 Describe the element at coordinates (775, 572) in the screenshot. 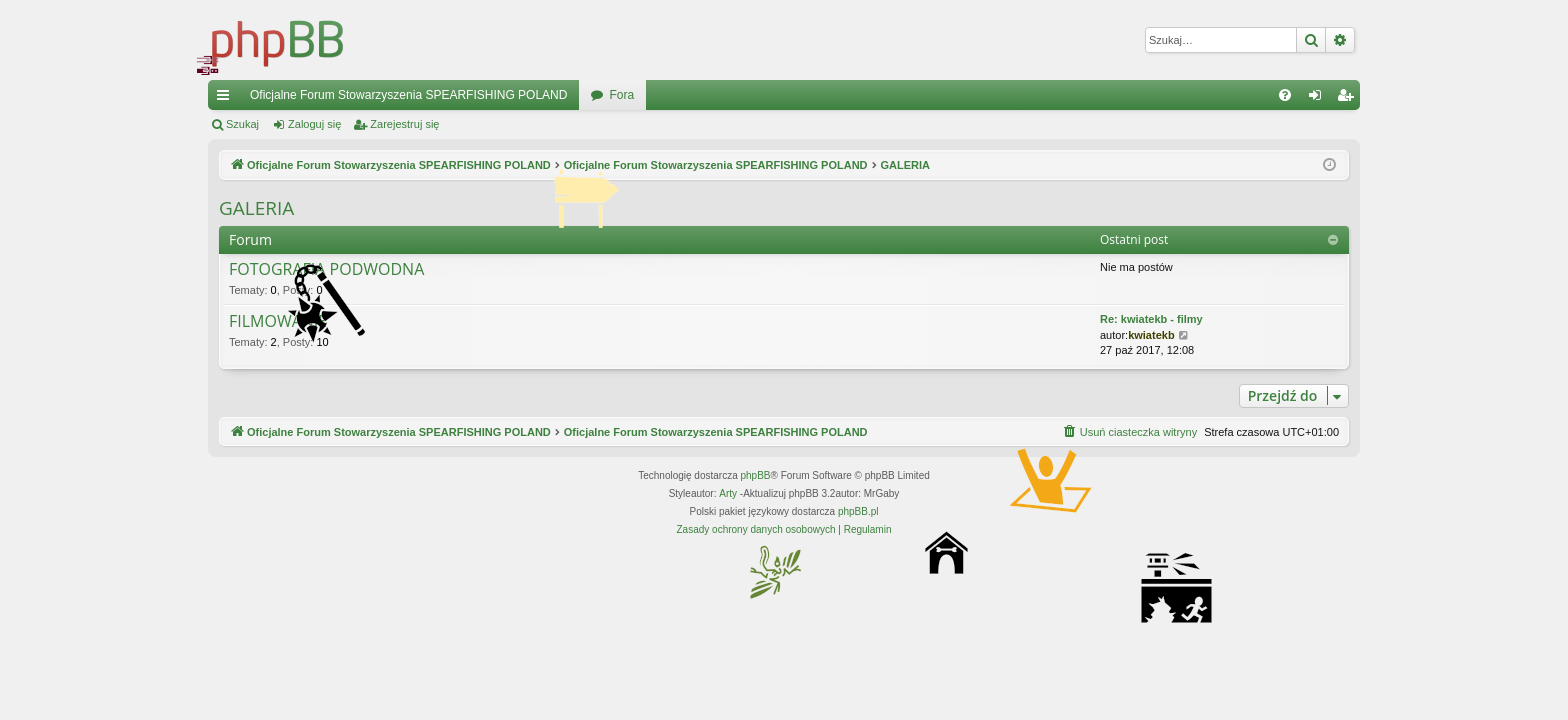

I see `view fossil collection in museum or archaeology game` at that location.